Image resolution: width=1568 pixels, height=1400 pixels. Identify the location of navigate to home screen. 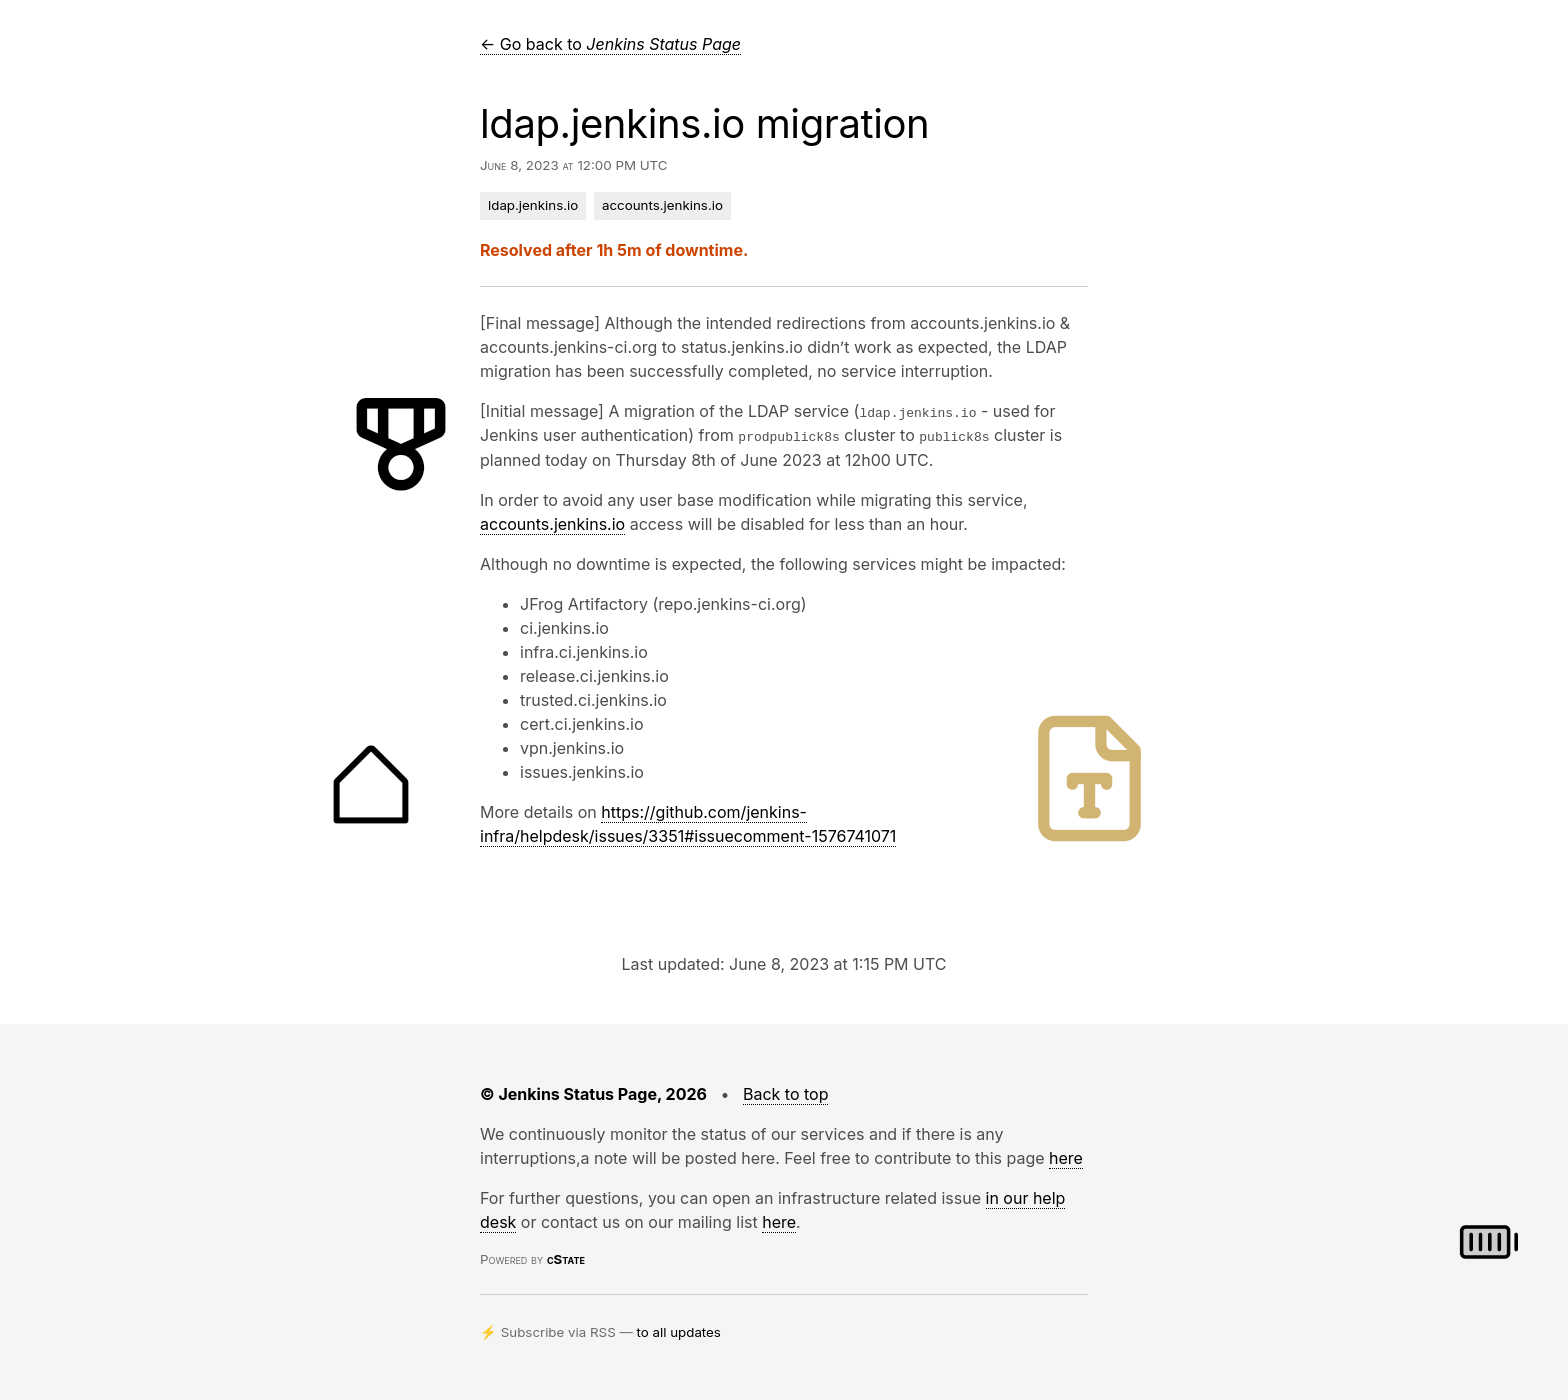
(371, 786).